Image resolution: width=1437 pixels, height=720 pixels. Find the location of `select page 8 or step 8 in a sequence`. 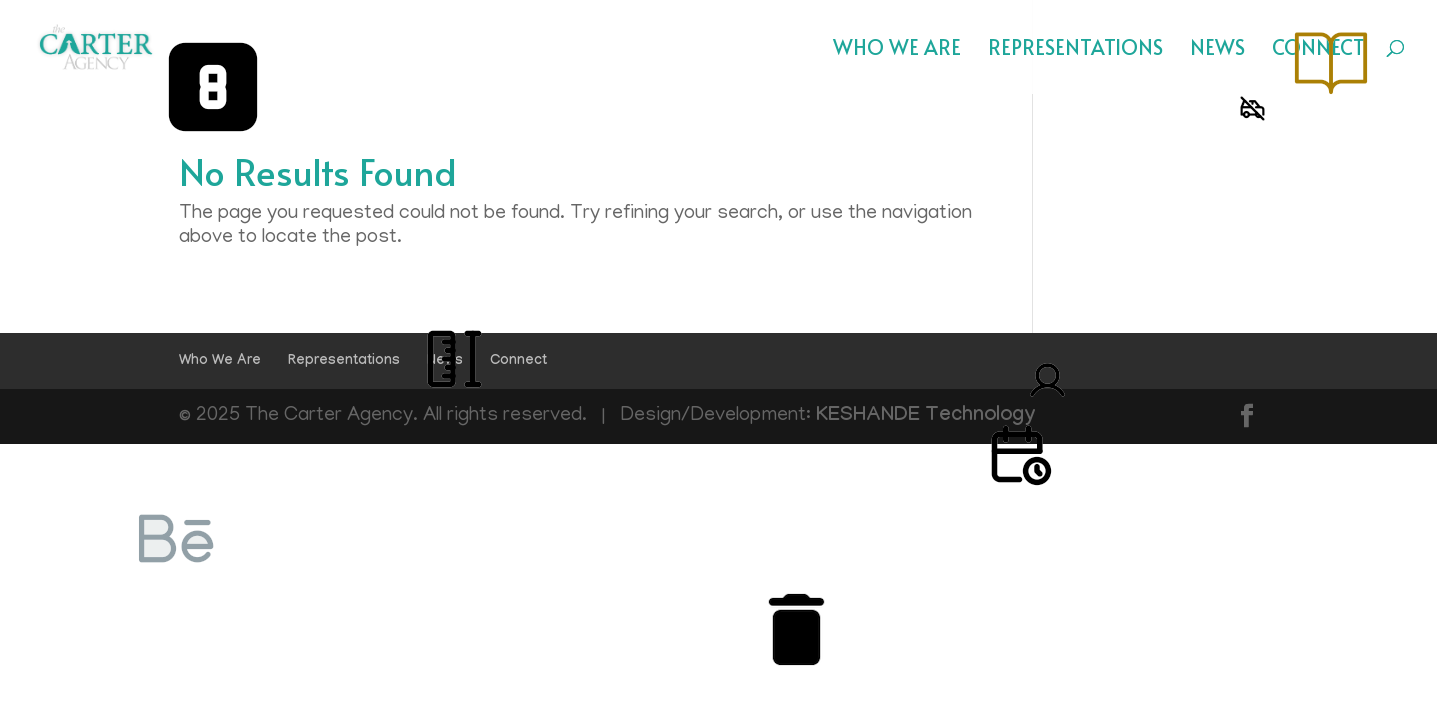

select page 8 or step 8 in a sequence is located at coordinates (213, 87).